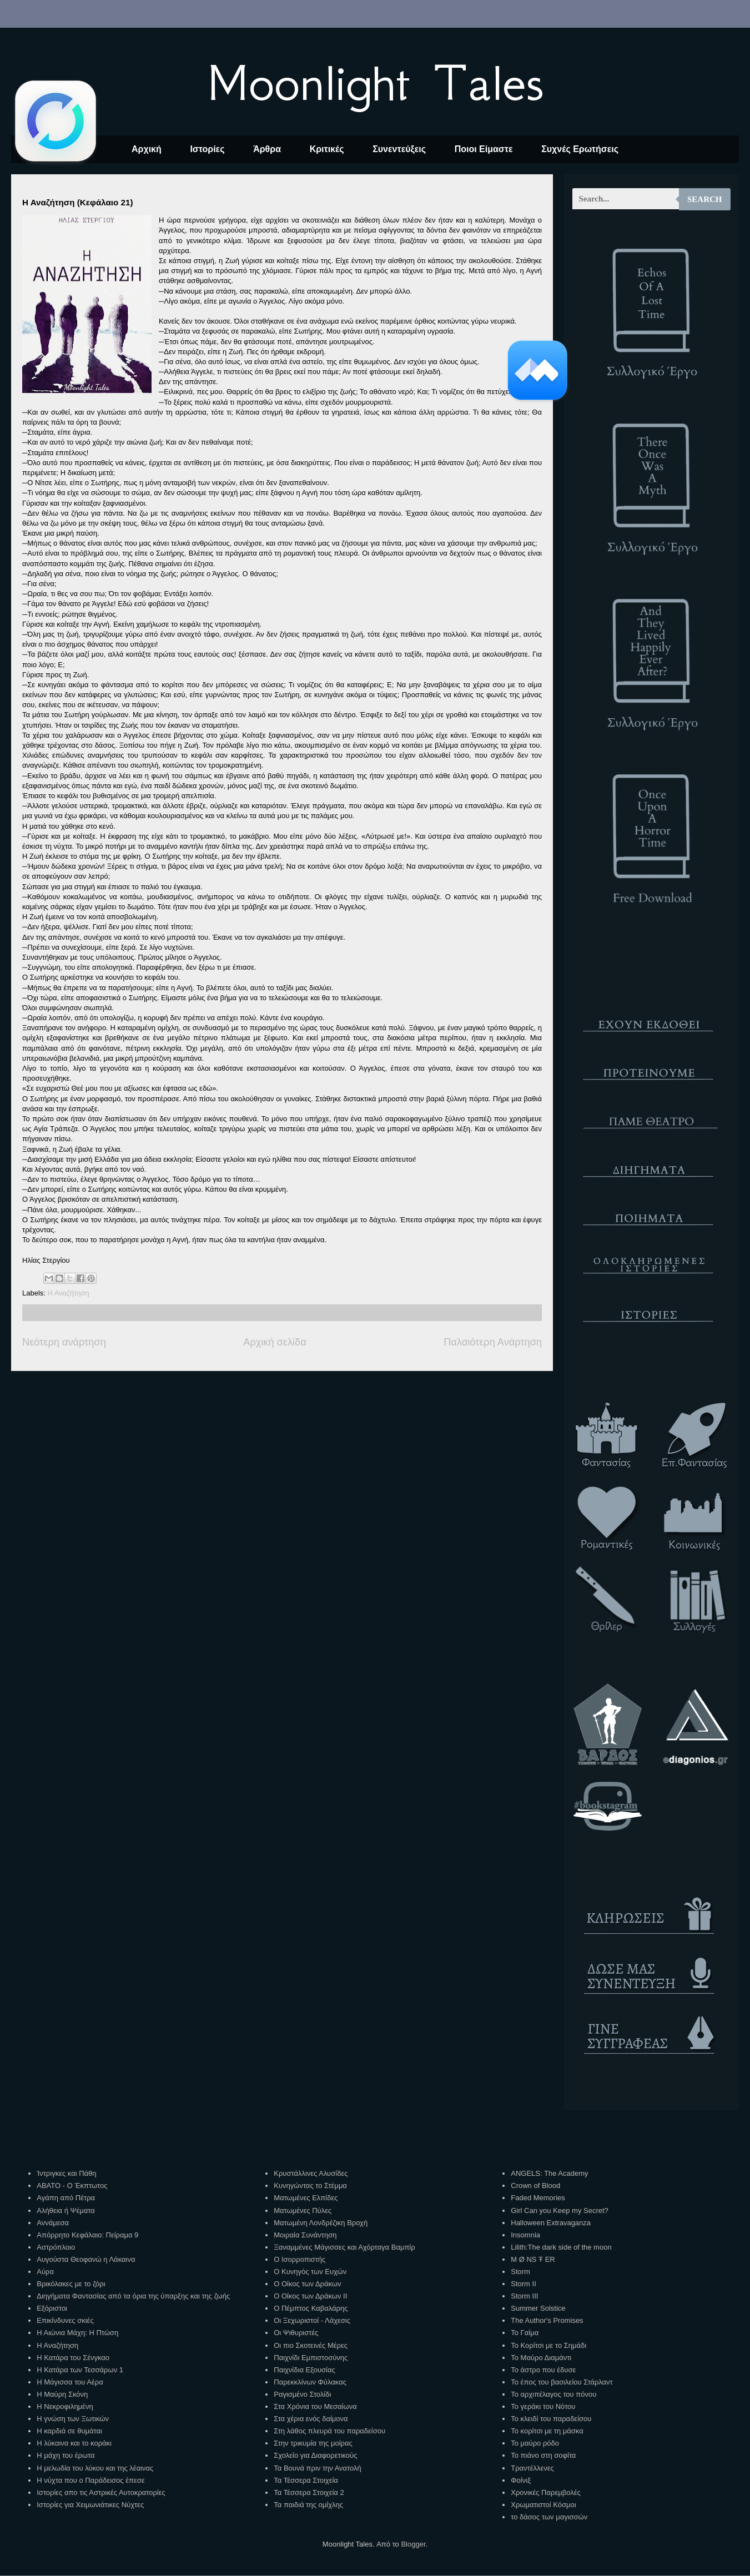  Describe the element at coordinates (56, 121) in the screenshot. I see `refresh or reload the current app` at that location.